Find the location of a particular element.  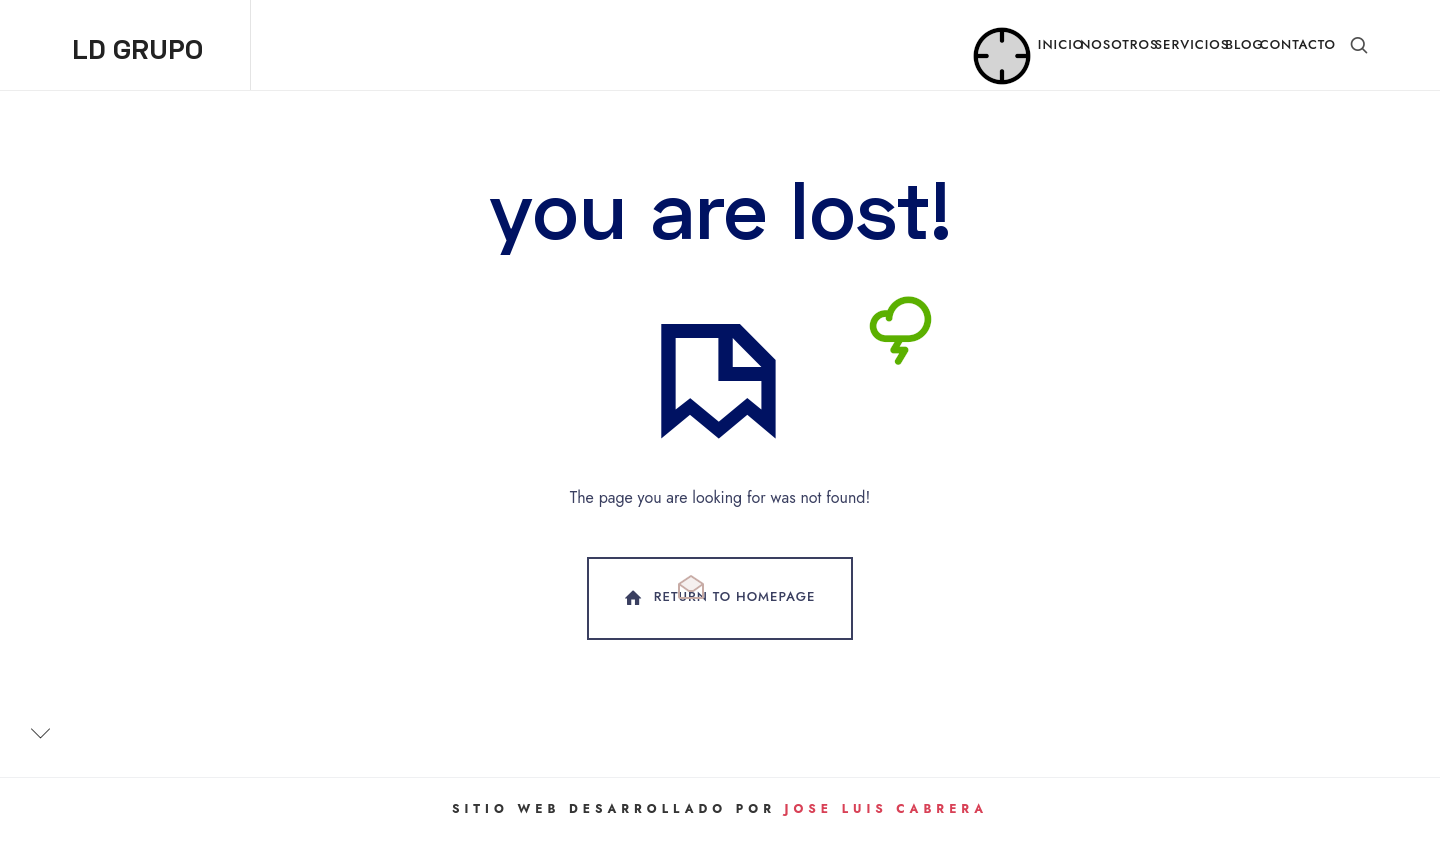

indicates thunderstorm or severe weather conditions is located at coordinates (900, 329).